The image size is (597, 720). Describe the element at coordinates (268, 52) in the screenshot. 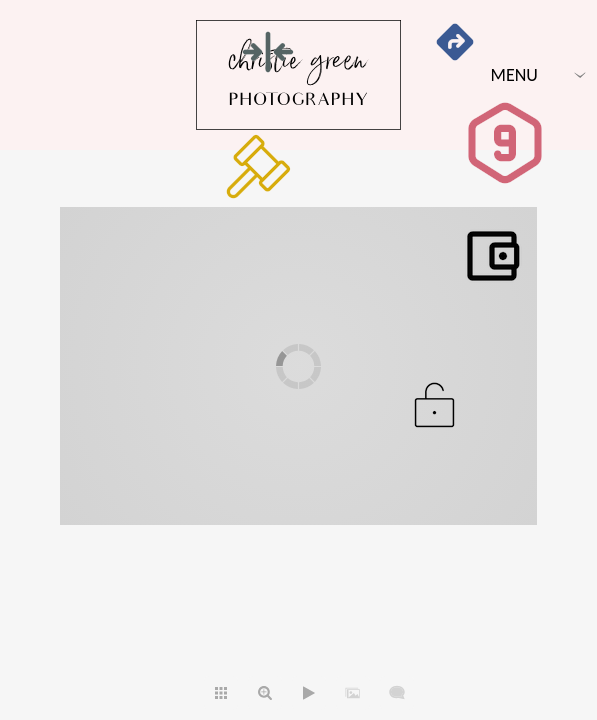

I see `collapse or minimize a horizontal panel` at that location.